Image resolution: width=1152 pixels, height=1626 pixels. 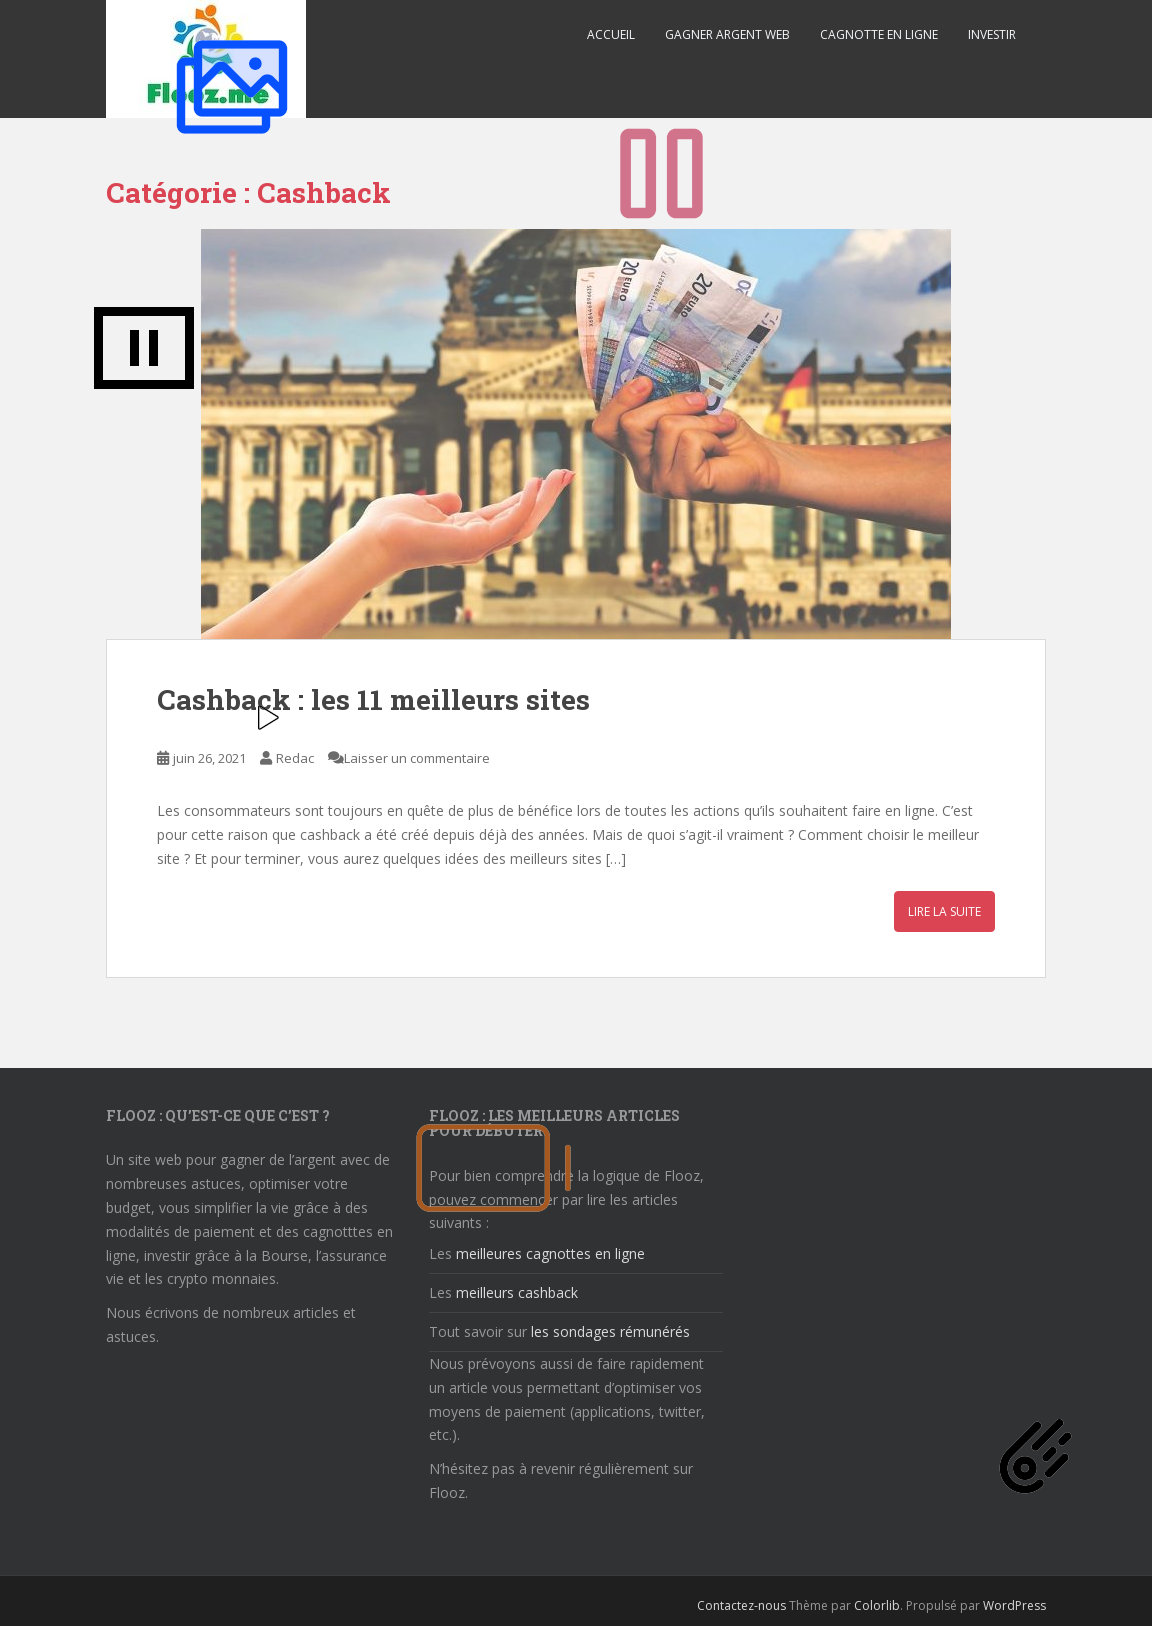 What do you see at coordinates (491, 1168) in the screenshot?
I see `indicates battery is empty or depleted` at bounding box center [491, 1168].